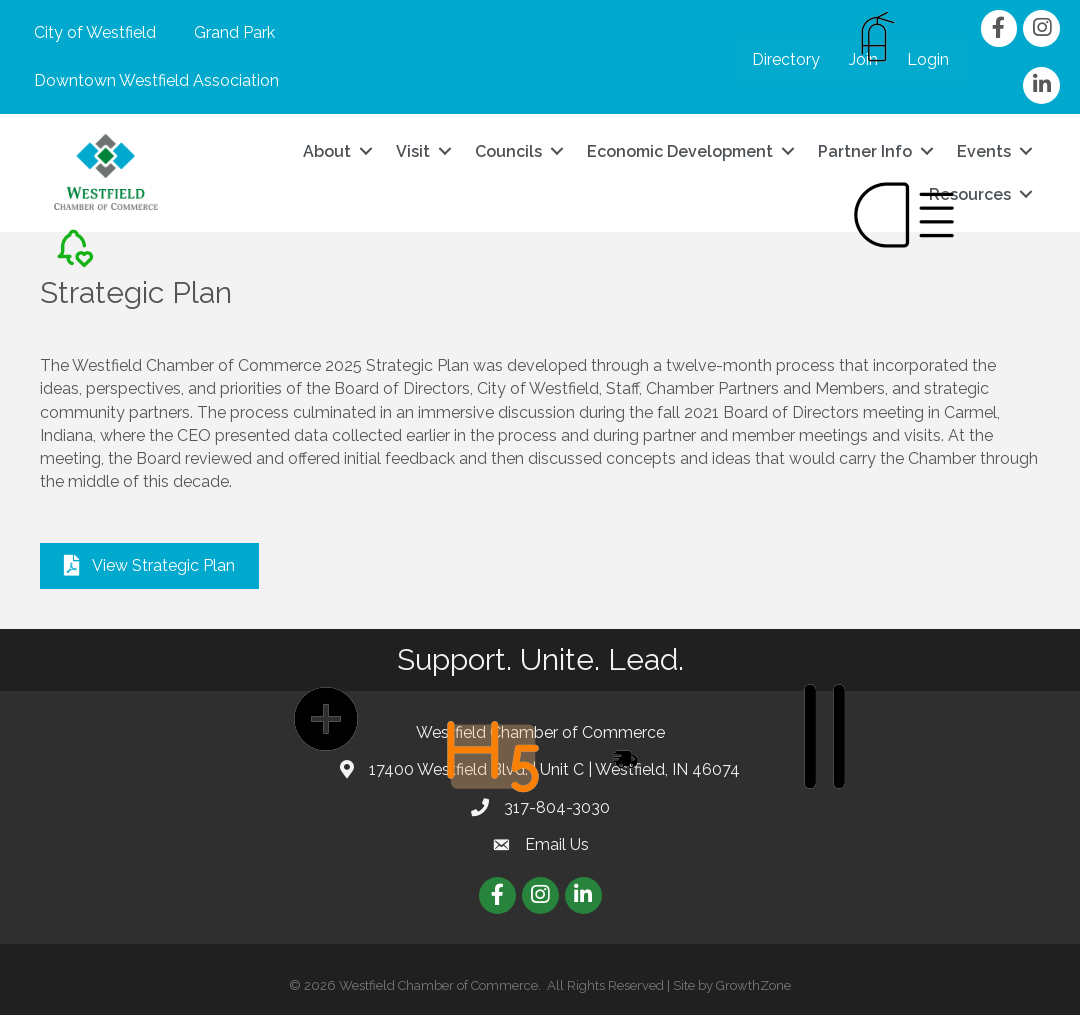  What do you see at coordinates (904, 215) in the screenshot?
I see `toggle vehicle headlights on/off` at bounding box center [904, 215].